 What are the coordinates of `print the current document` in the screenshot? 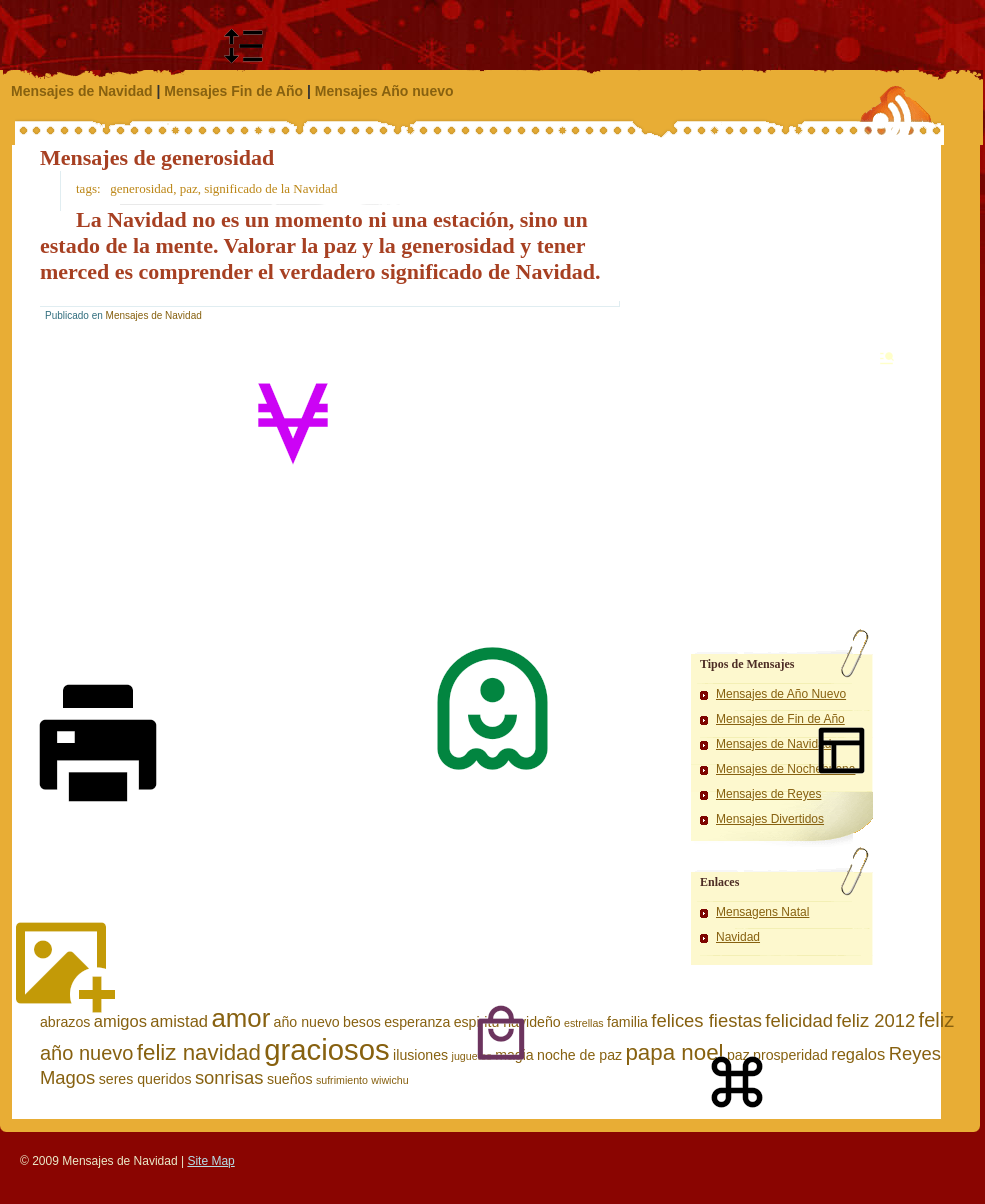 It's located at (98, 743).